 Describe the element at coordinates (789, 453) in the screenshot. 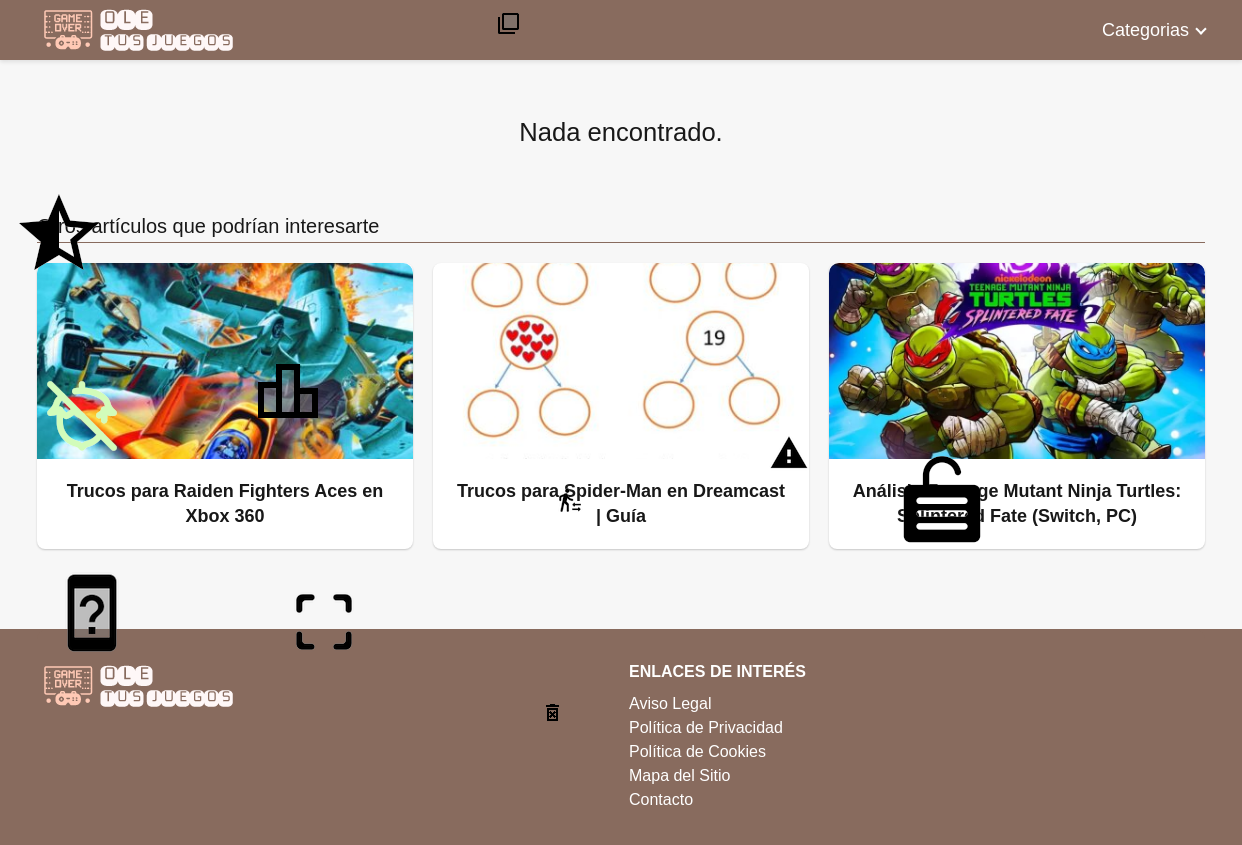

I see `indicates a warning or caution state` at that location.